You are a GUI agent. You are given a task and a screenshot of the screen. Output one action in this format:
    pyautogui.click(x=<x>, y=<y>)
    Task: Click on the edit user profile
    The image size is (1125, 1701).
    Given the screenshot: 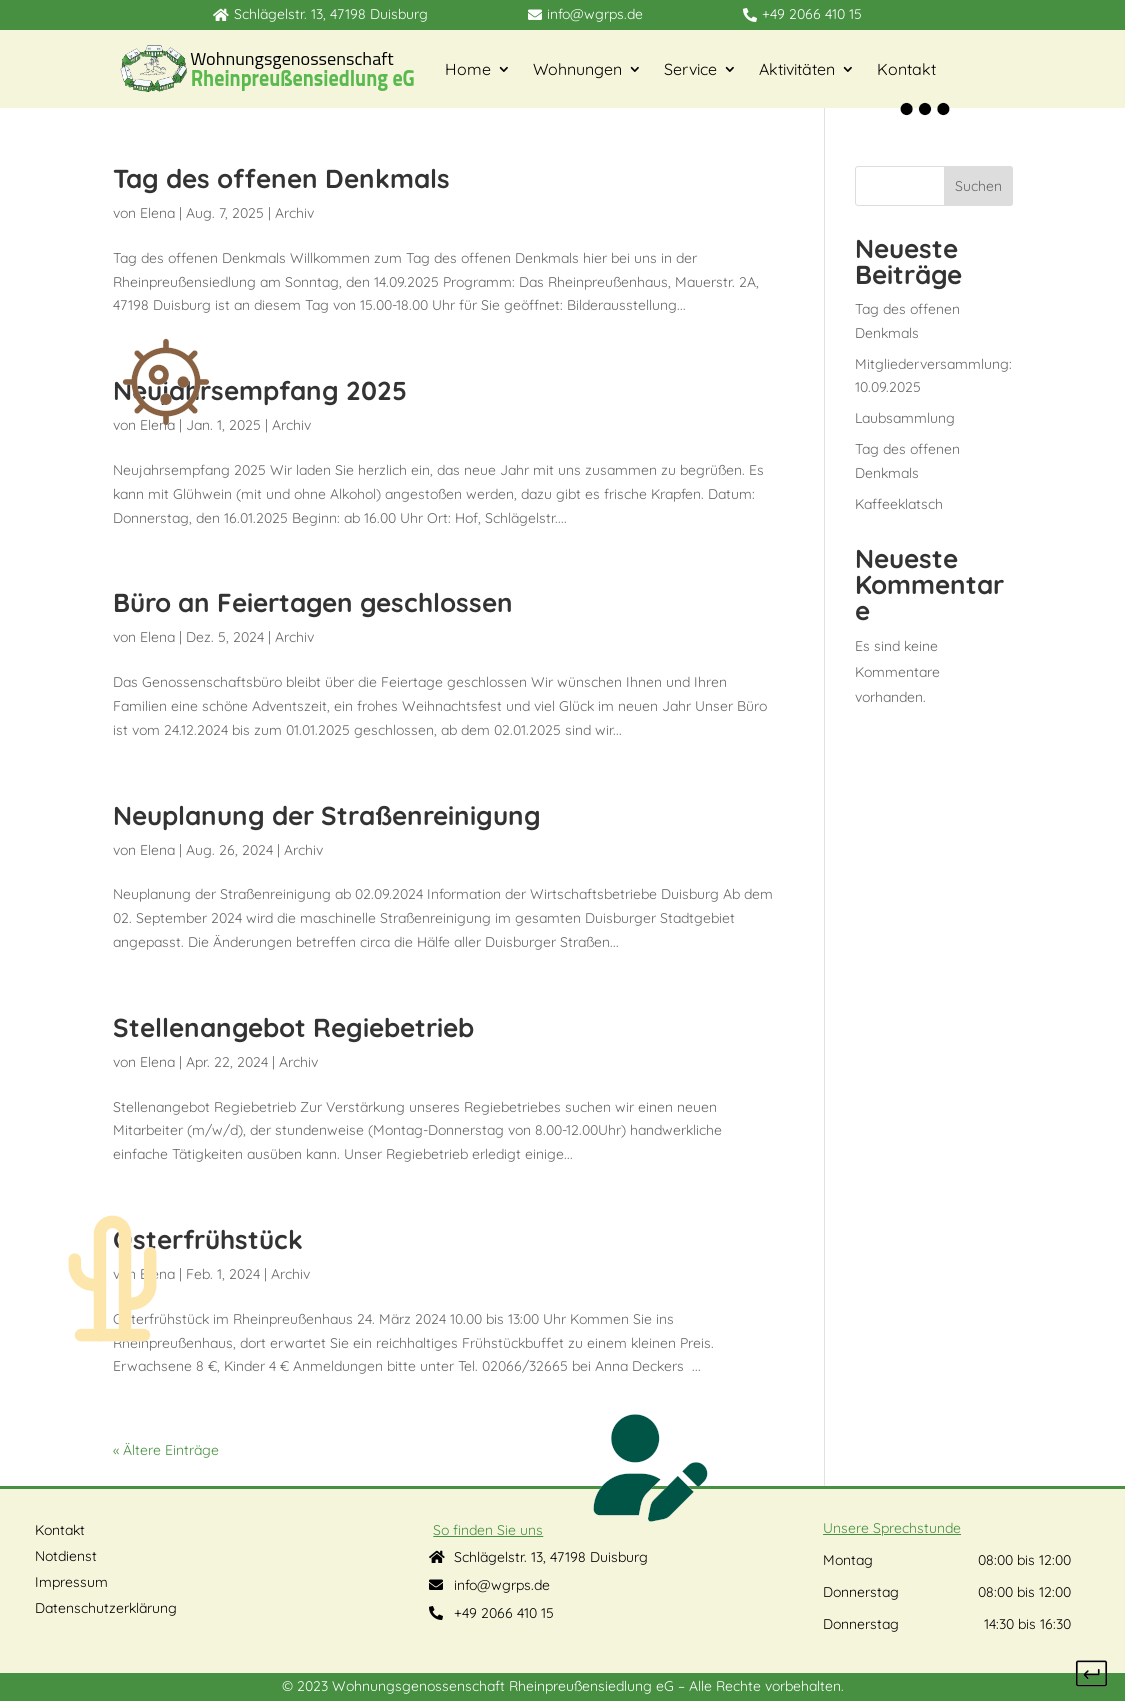 What is the action you would take?
    pyautogui.click(x=648, y=1464)
    